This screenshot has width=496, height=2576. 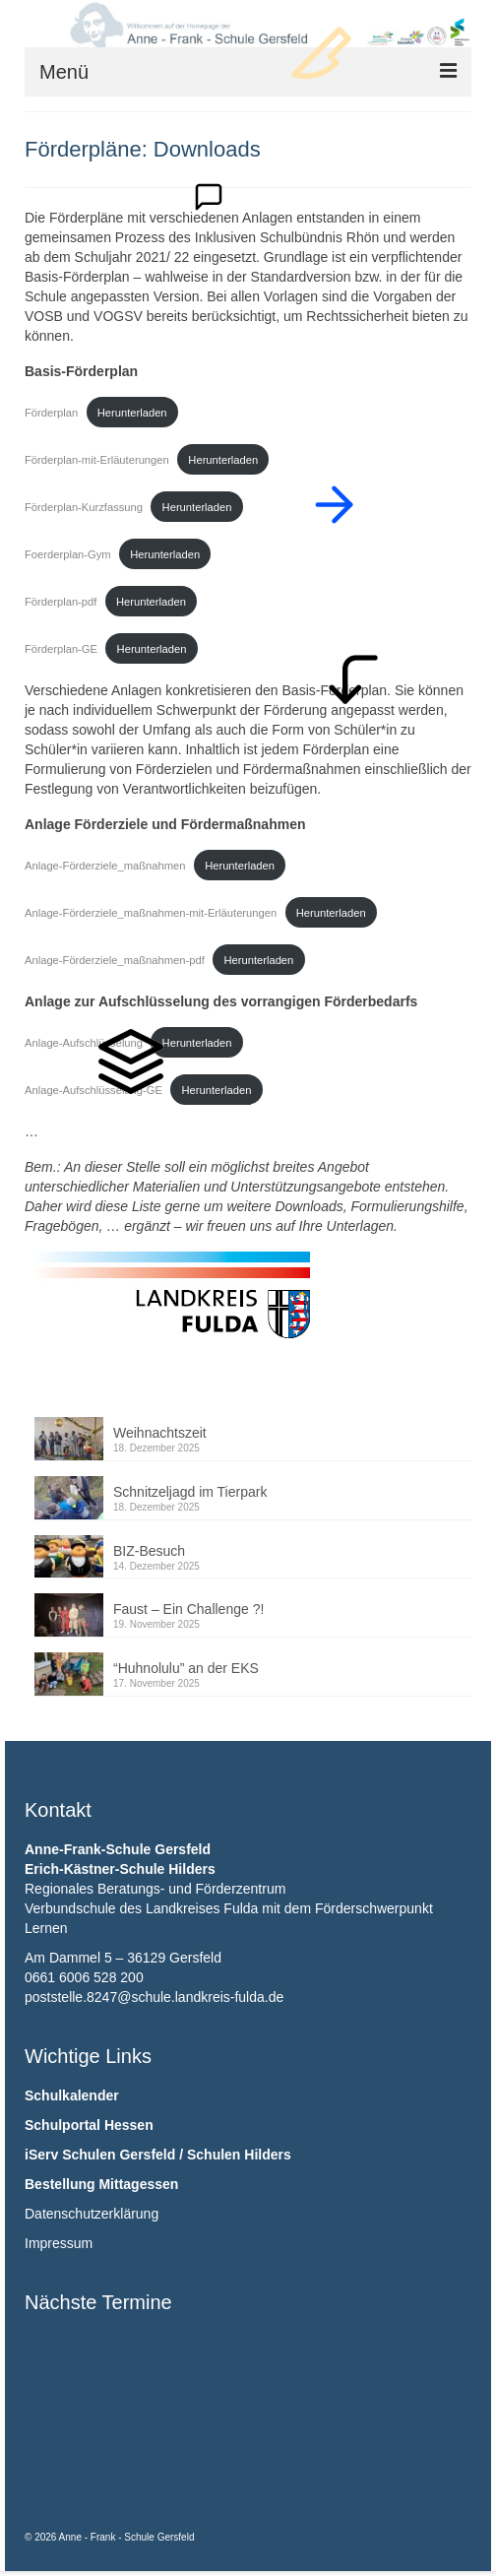 I want to click on slice or cut selected content, so click(x=321, y=53).